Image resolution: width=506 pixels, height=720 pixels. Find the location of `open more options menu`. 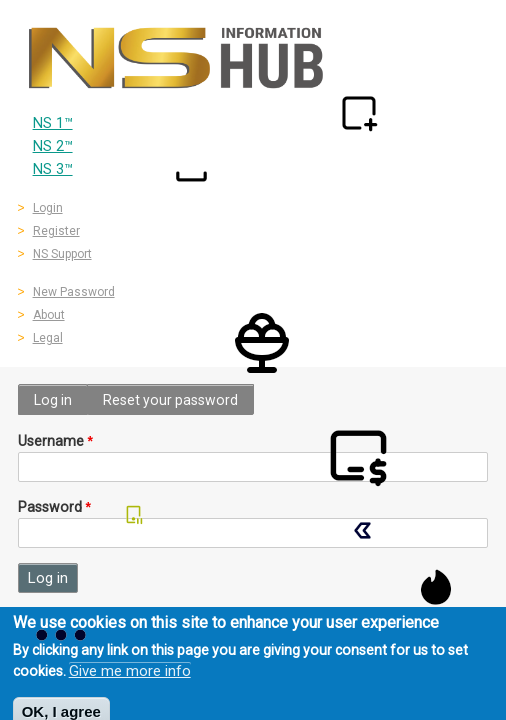

open more options menu is located at coordinates (61, 635).